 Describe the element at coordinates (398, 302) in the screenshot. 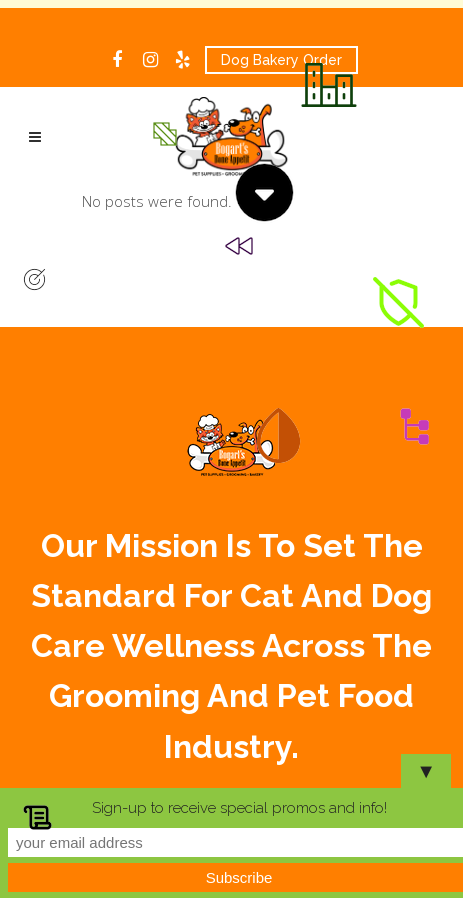

I see `security or protection is disabled` at that location.